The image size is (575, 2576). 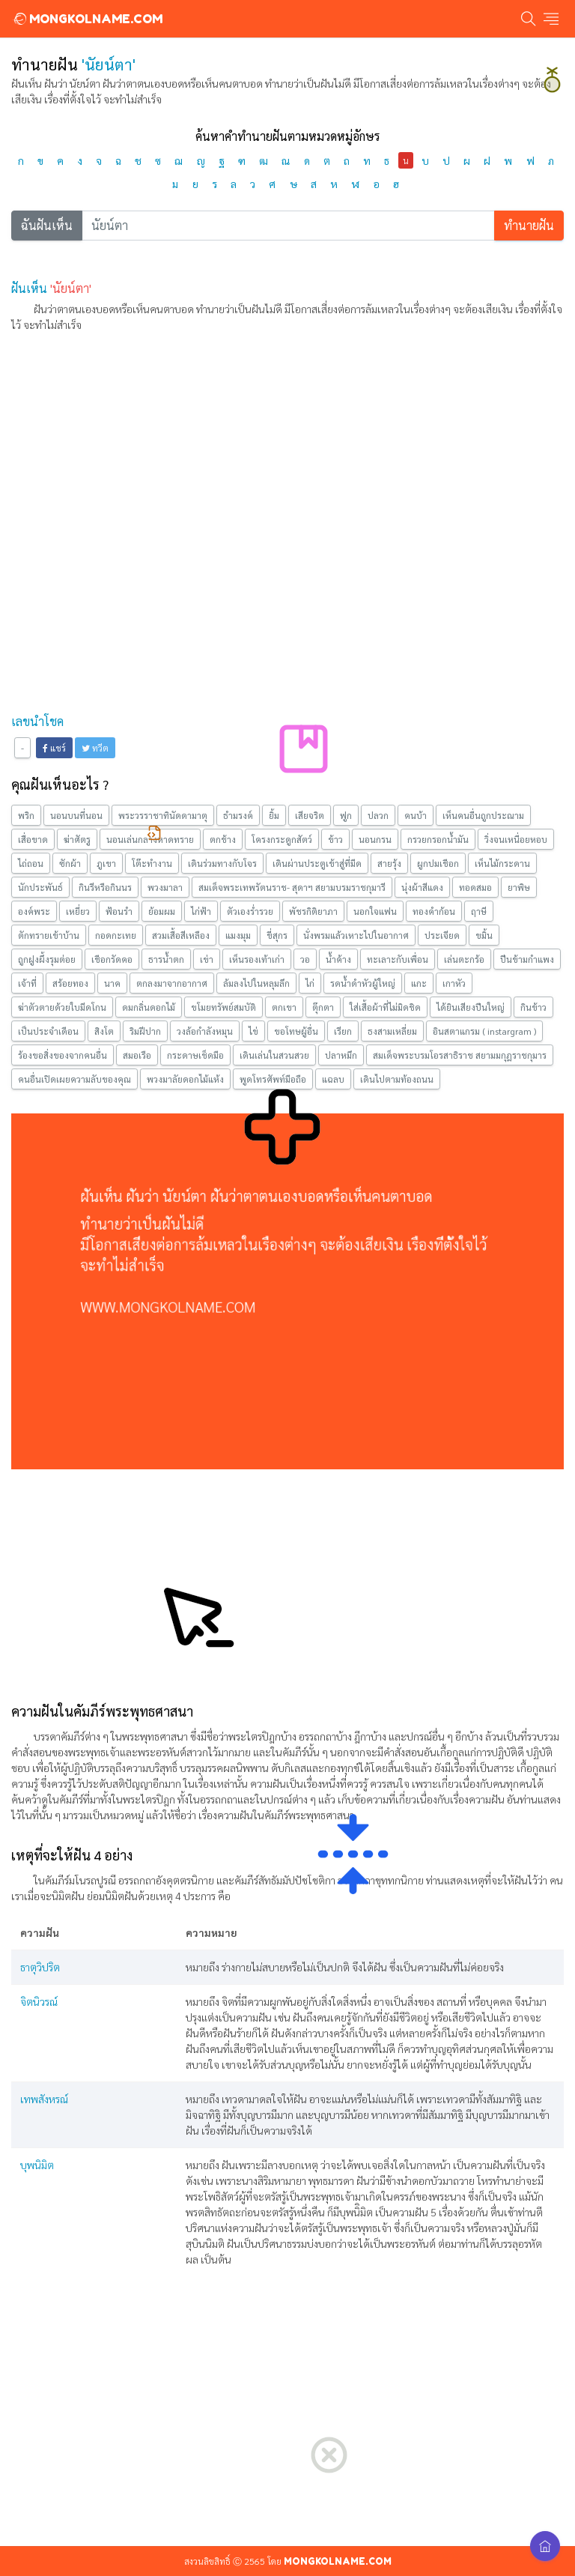 What do you see at coordinates (353, 1854) in the screenshot?
I see `collapse or hide content section` at bounding box center [353, 1854].